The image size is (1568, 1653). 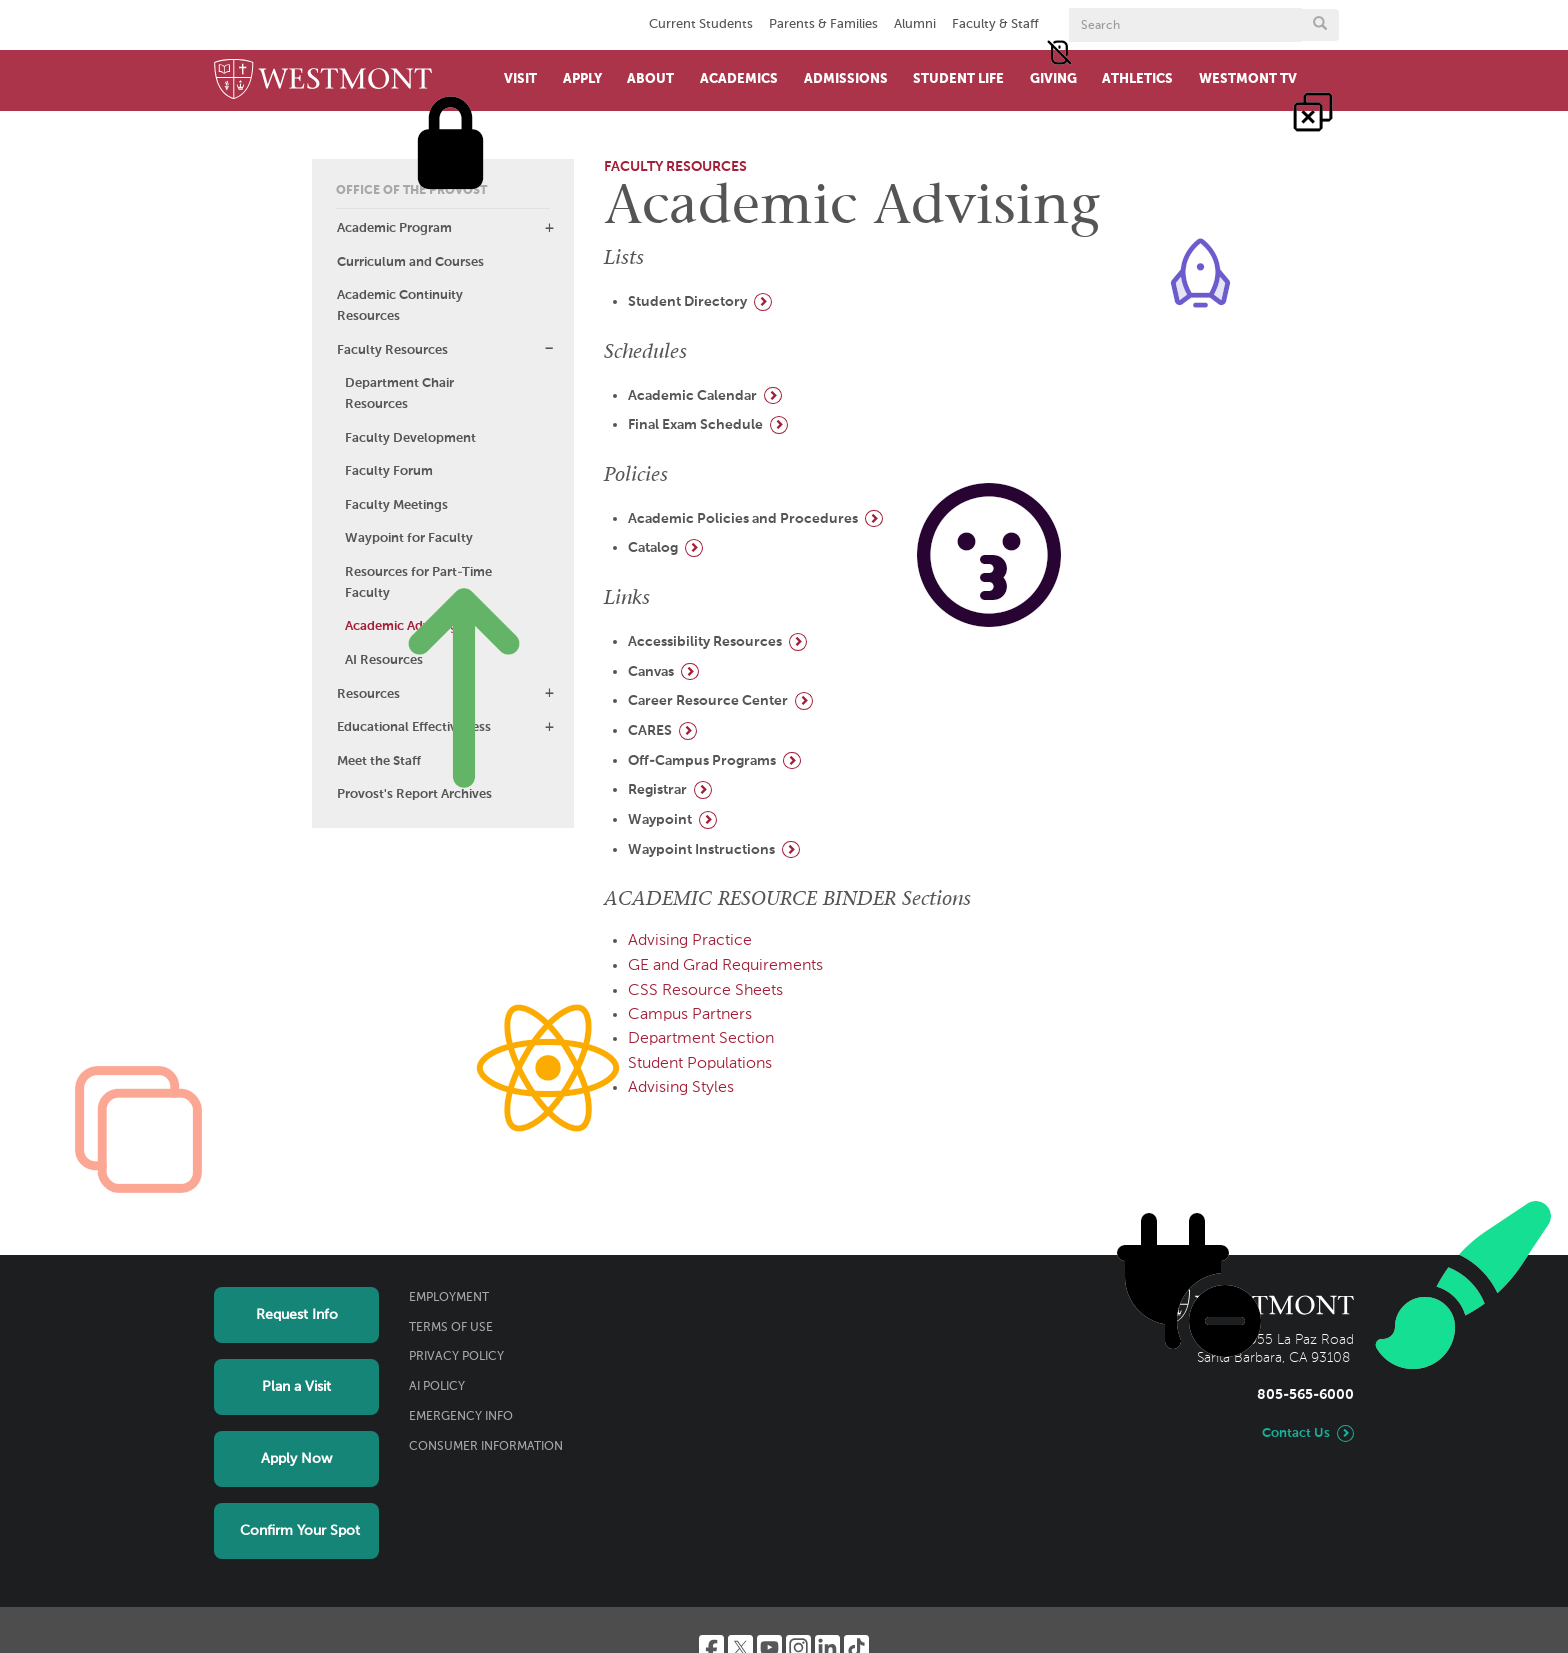 What do you see at coordinates (1181, 1285) in the screenshot?
I see `disconnect or remove a power connection` at bounding box center [1181, 1285].